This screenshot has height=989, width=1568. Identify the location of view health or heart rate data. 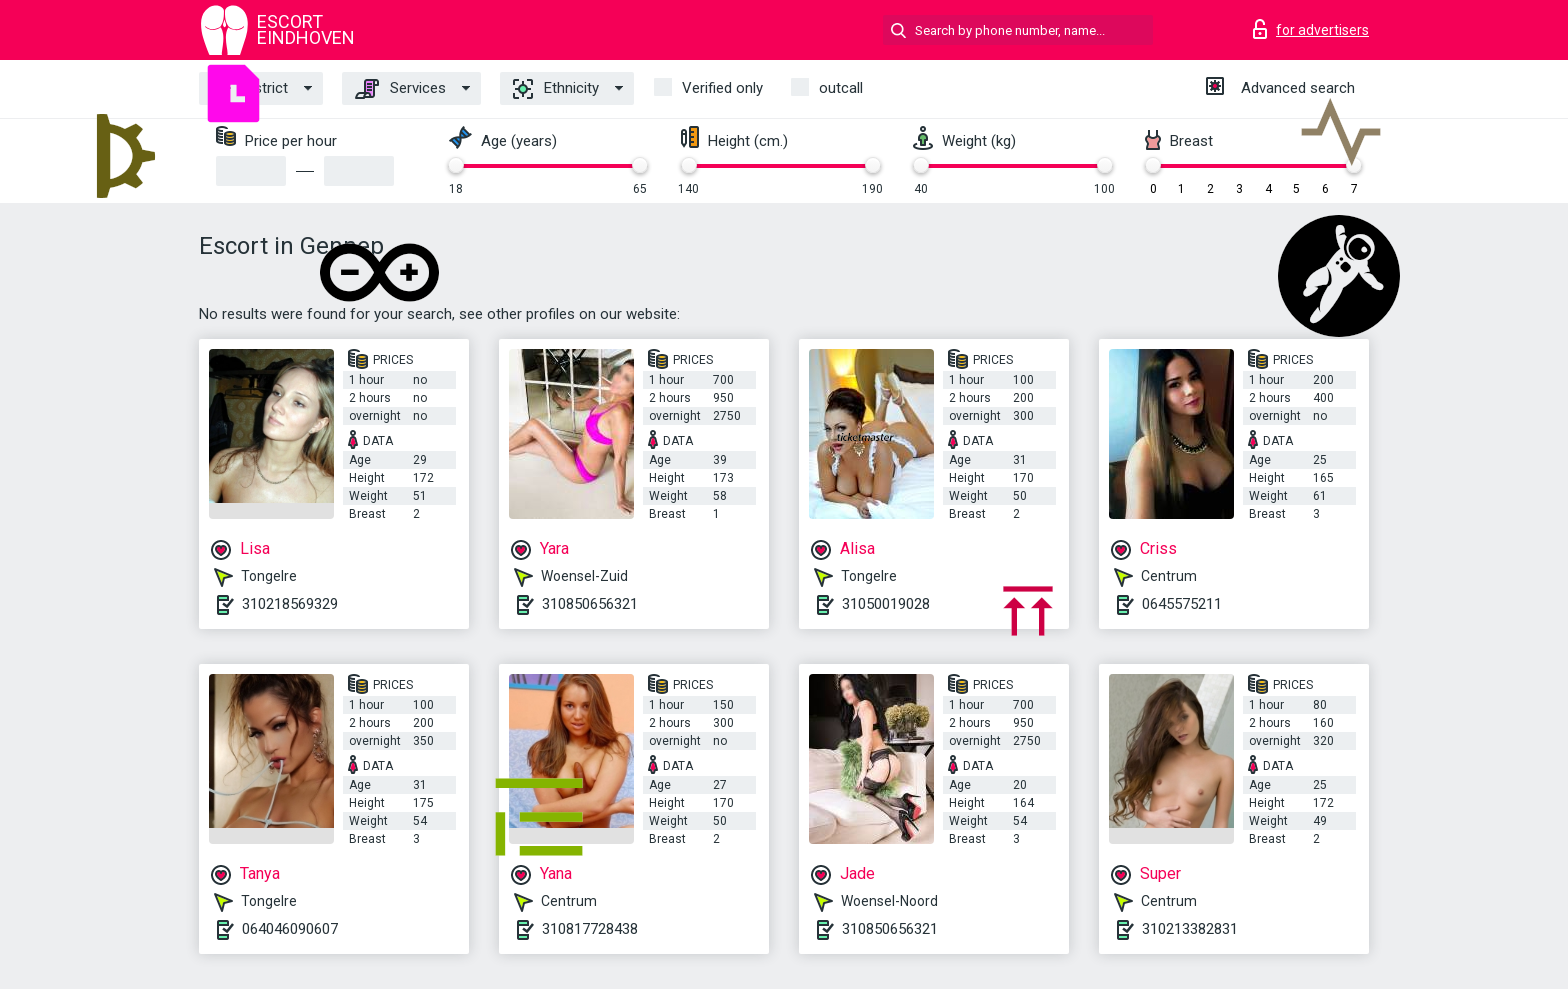
(1341, 132).